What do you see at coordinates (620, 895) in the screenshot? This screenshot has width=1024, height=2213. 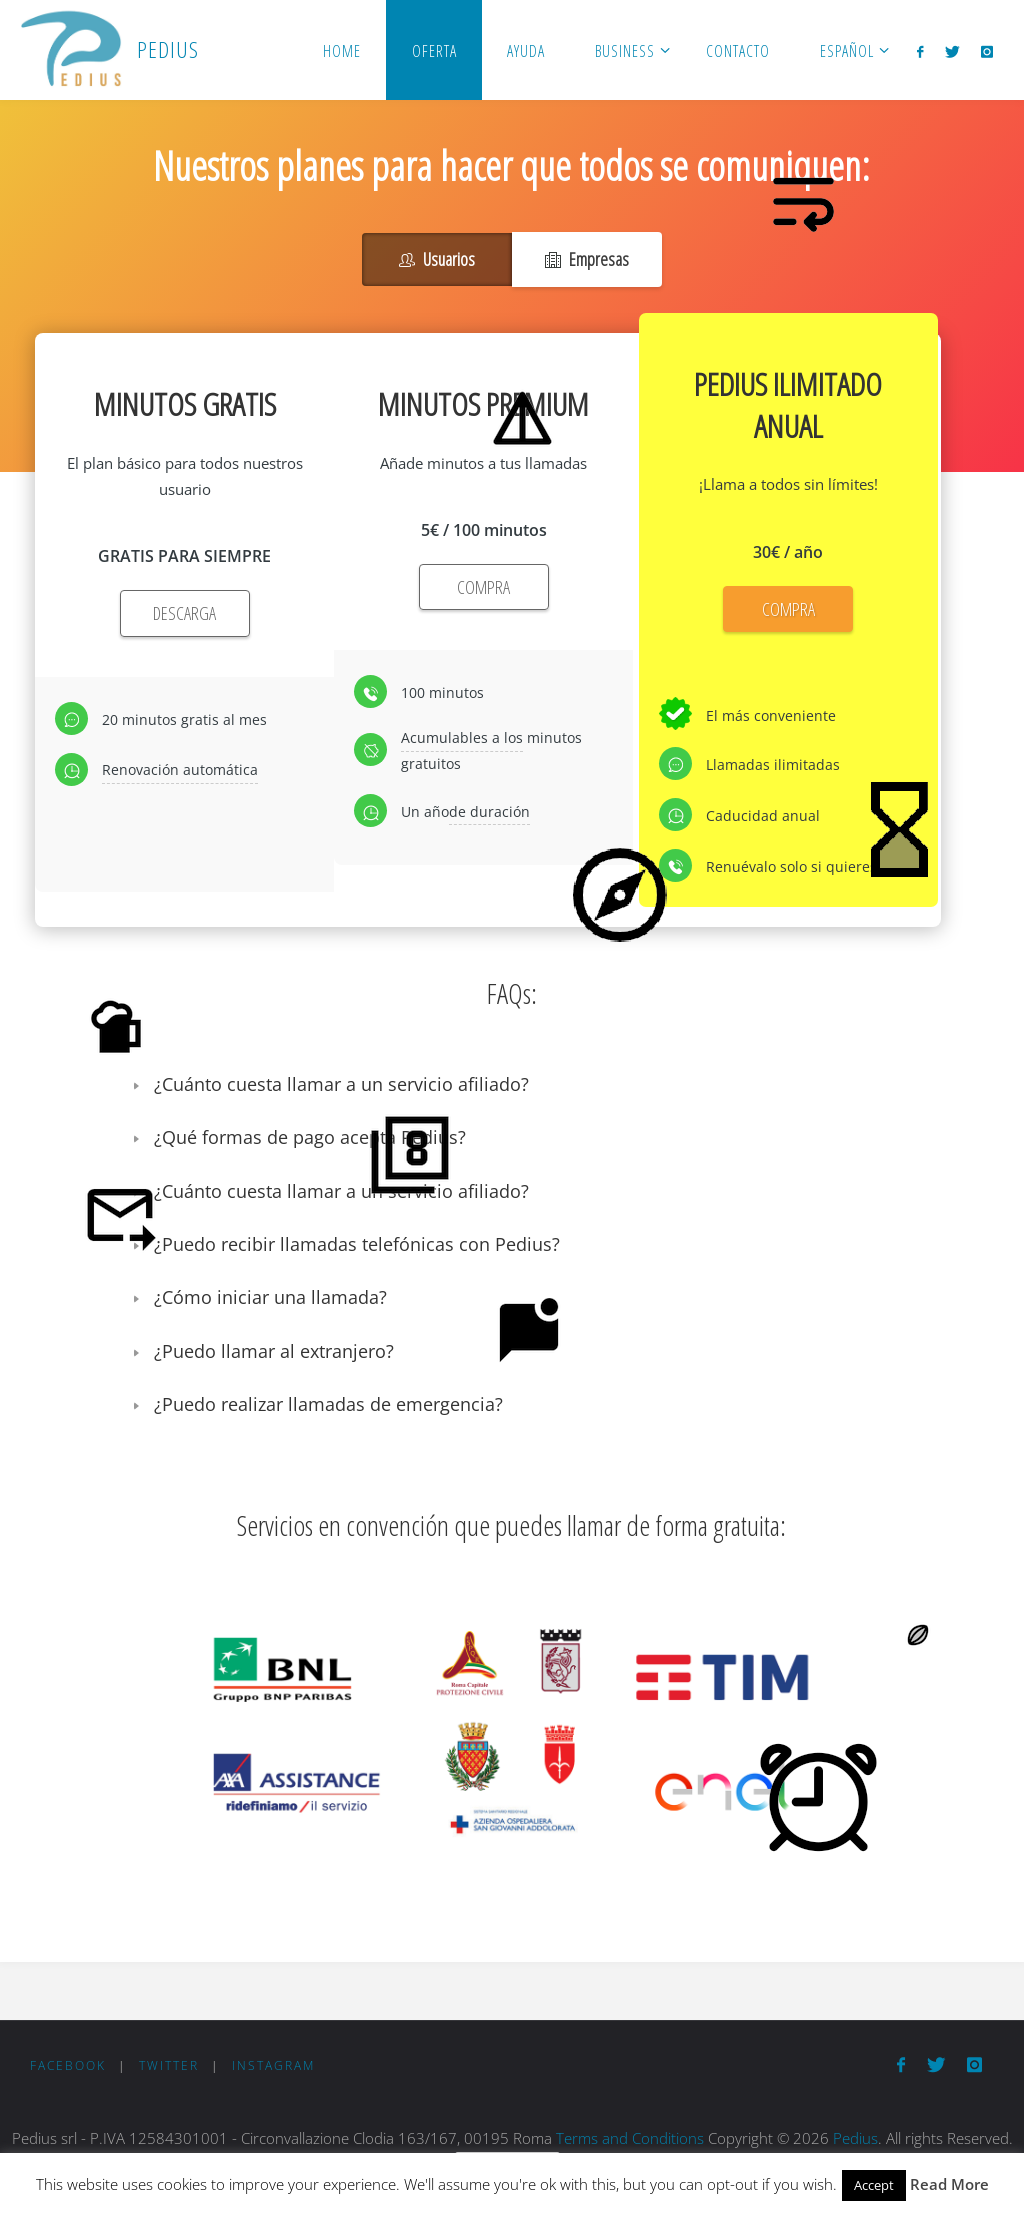 I see `explore nearby content or locations` at bounding box center [620, 895].